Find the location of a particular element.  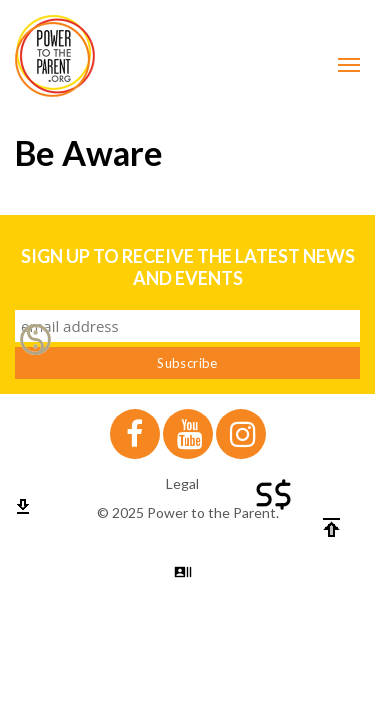

download a file or content is located at coordinates (23, 507).